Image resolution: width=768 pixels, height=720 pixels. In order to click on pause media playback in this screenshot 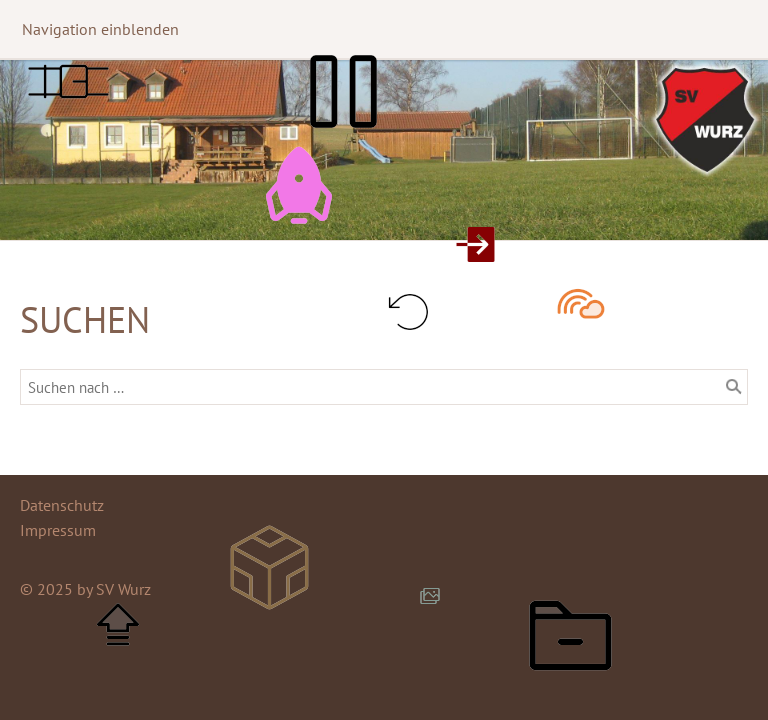, I will do `click(343, 91)`.